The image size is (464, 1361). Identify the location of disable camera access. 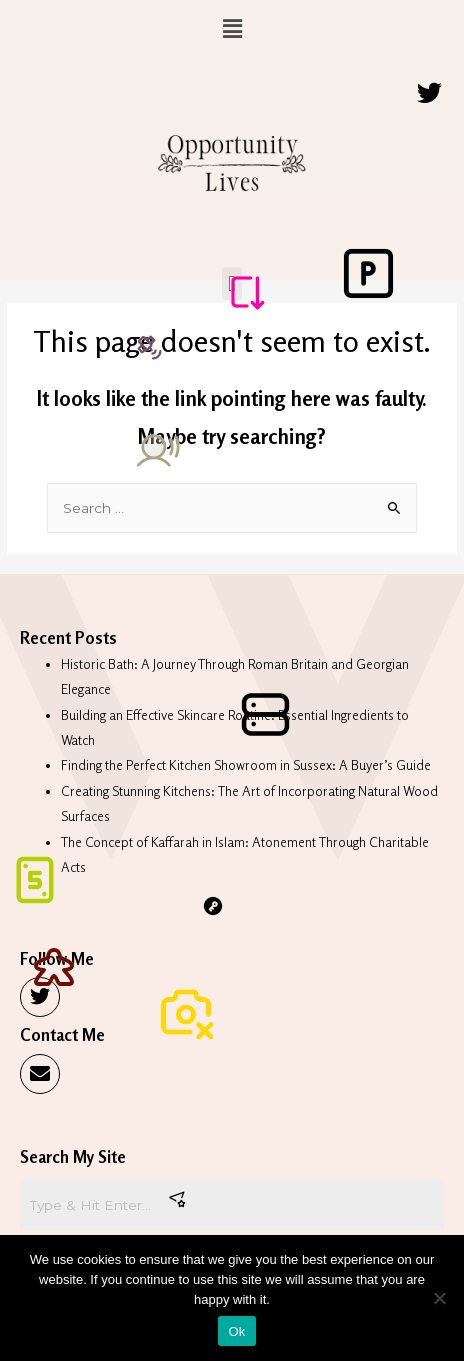
(186, 1012).